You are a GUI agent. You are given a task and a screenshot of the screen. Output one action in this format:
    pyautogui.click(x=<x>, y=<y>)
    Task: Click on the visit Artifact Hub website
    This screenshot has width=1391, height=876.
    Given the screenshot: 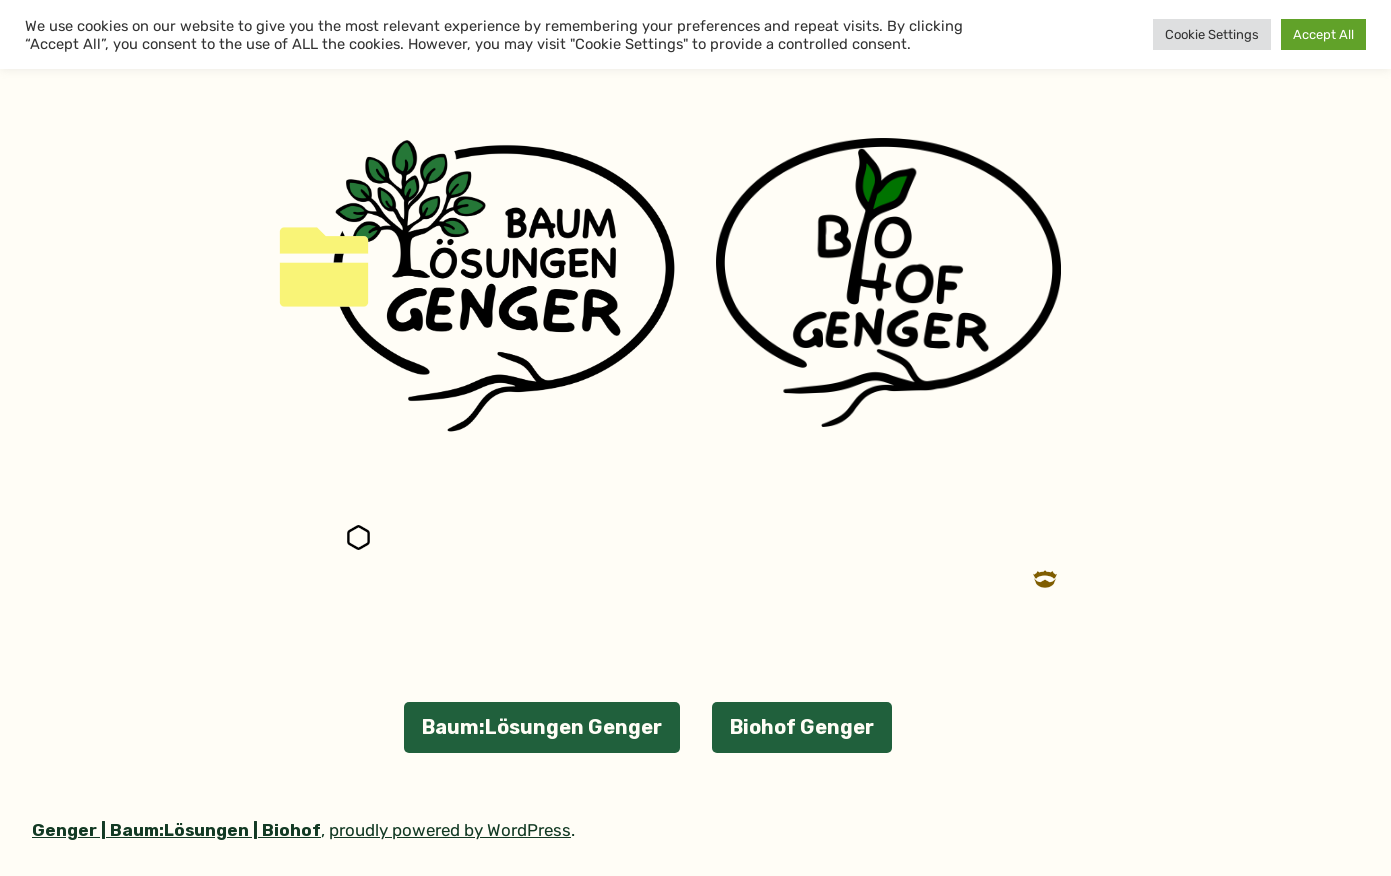 What is the action you would take?
    pyautogui.click(x=358, y=537)
    